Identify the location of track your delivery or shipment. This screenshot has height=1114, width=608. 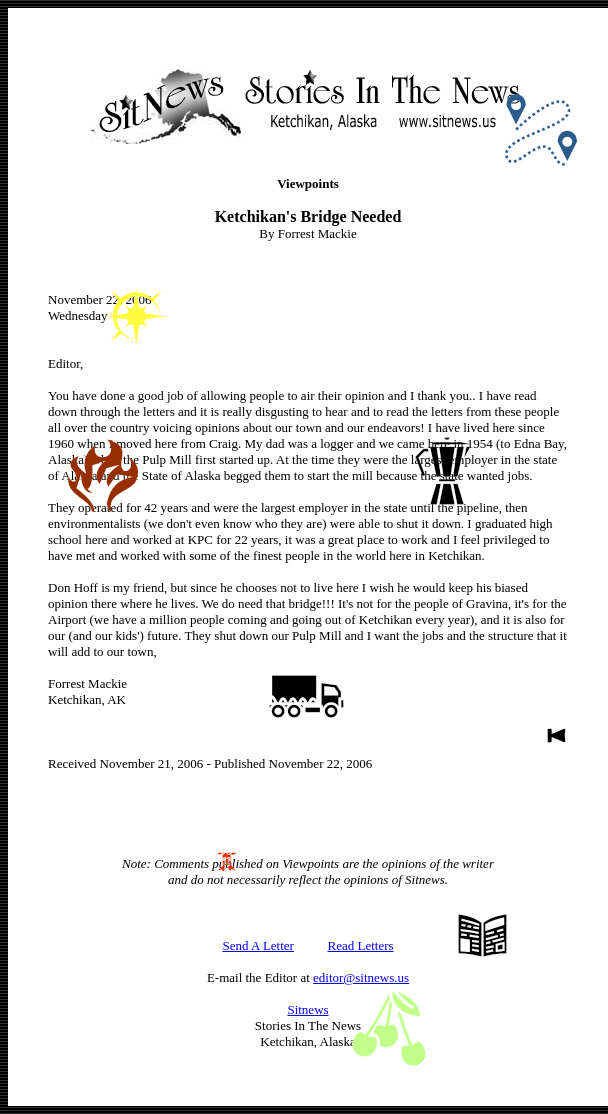
(306, 696).